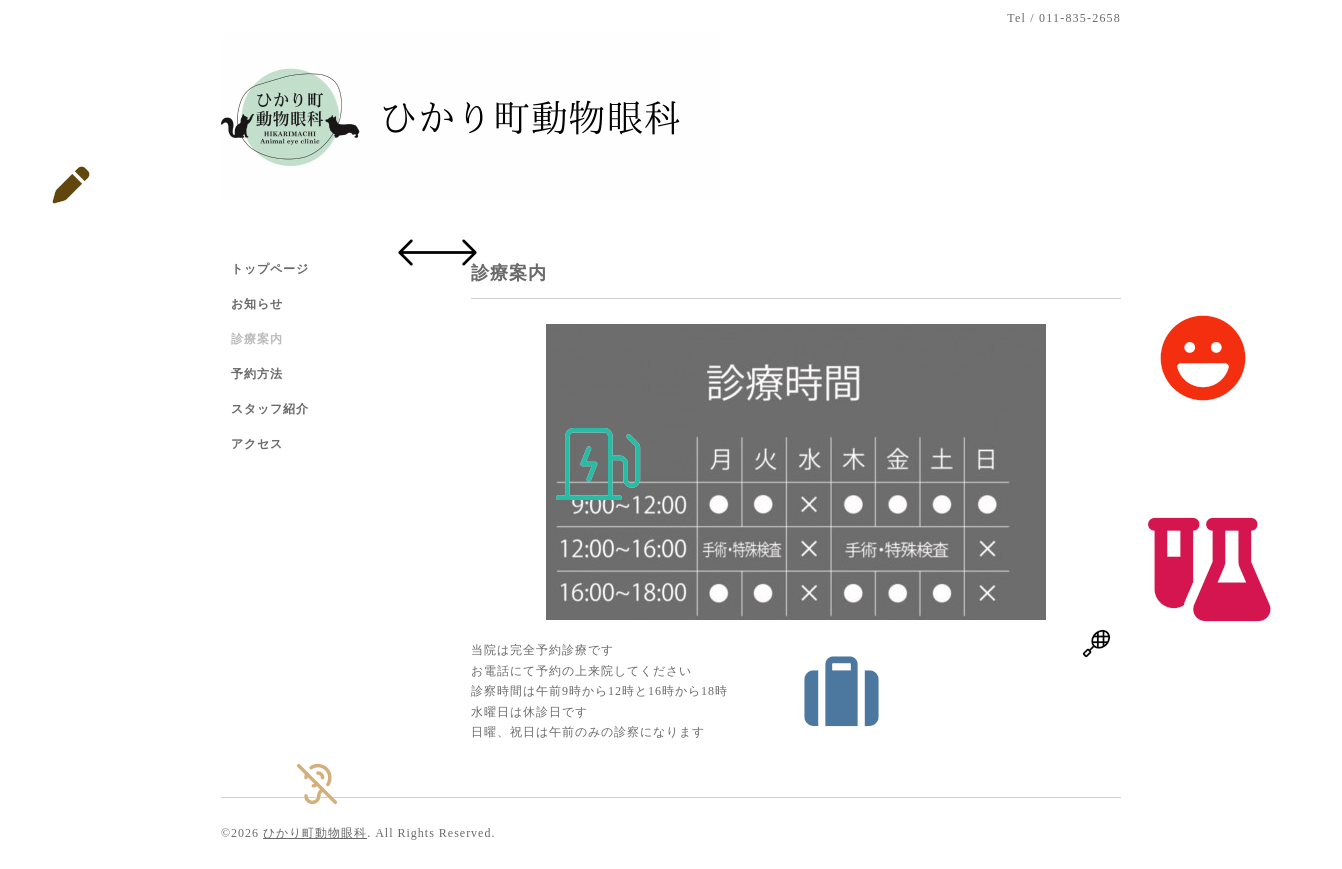  Describe the element at coordinates (841, 693) in the screenshot. I see `access travel or trip planning features` at that location.